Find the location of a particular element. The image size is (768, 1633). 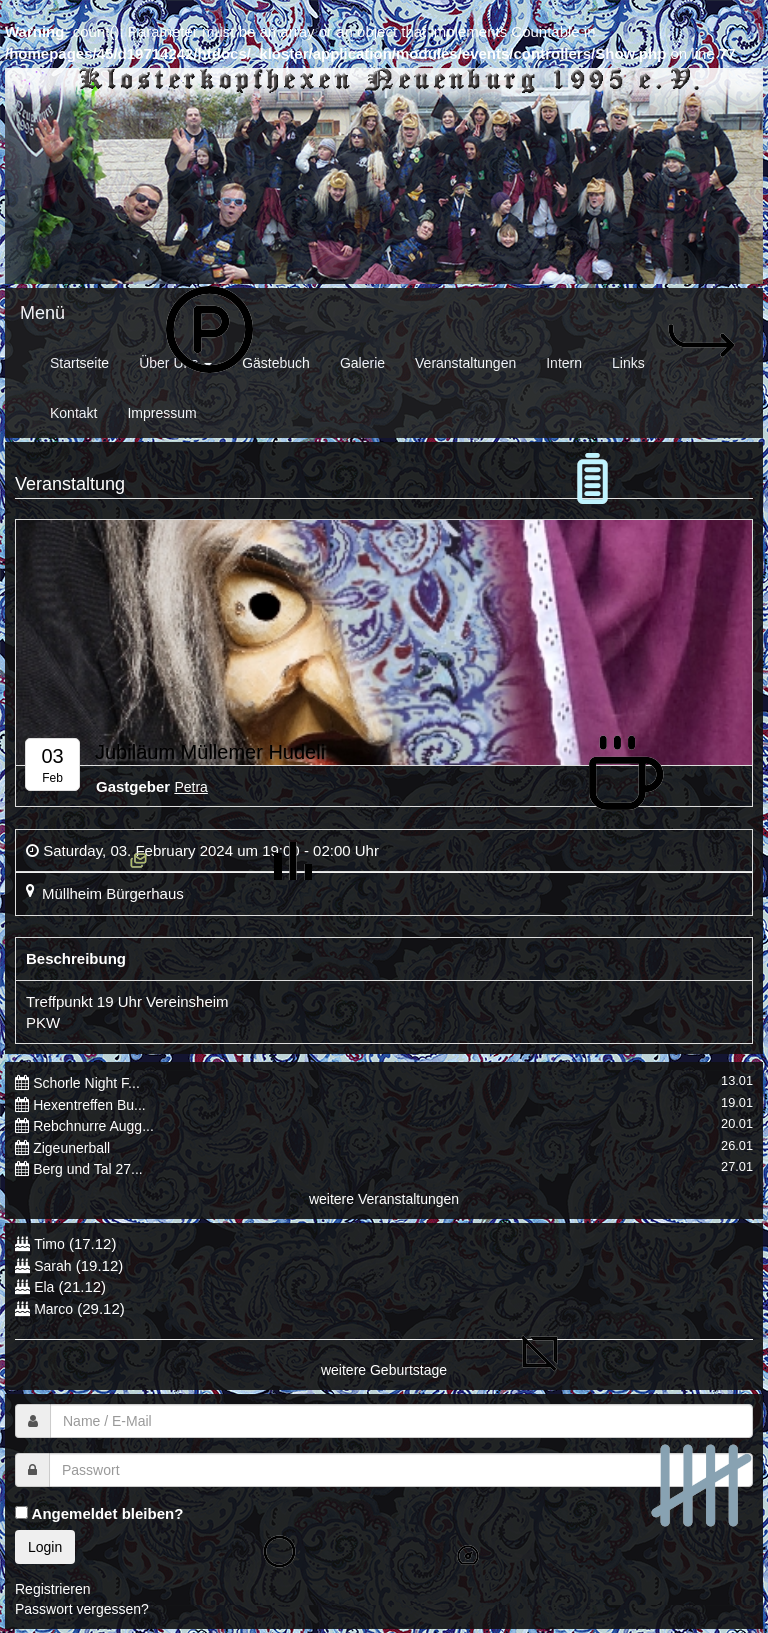

access your dashboard or control panel is located at coordinates (468, 1555).